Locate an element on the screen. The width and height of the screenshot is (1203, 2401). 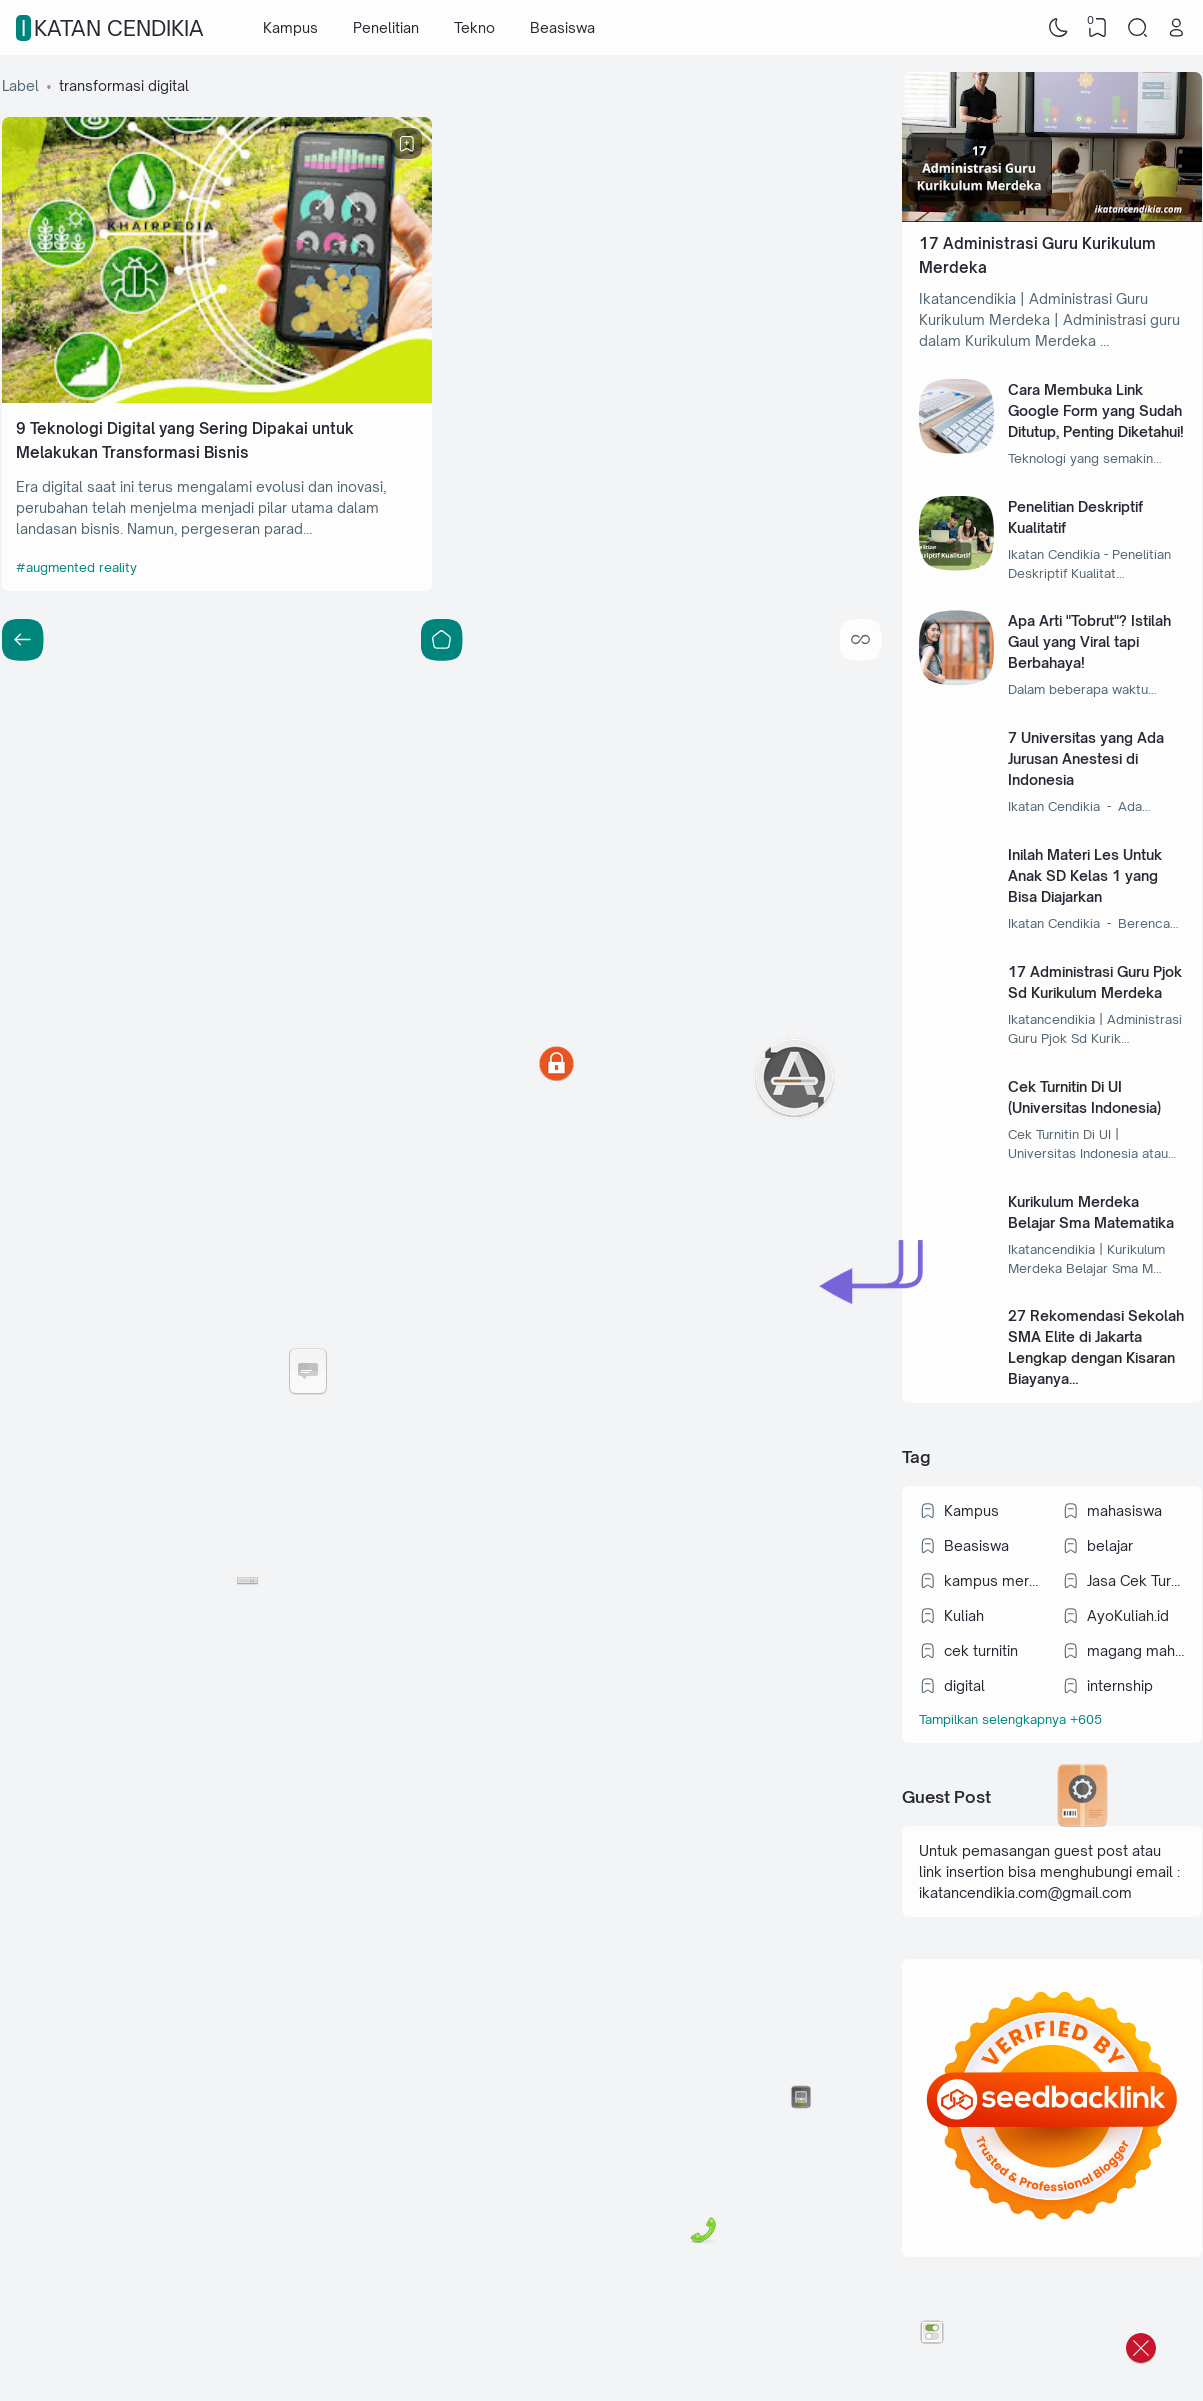
access screen lock or security settings is located at coordinates (556, 1063).